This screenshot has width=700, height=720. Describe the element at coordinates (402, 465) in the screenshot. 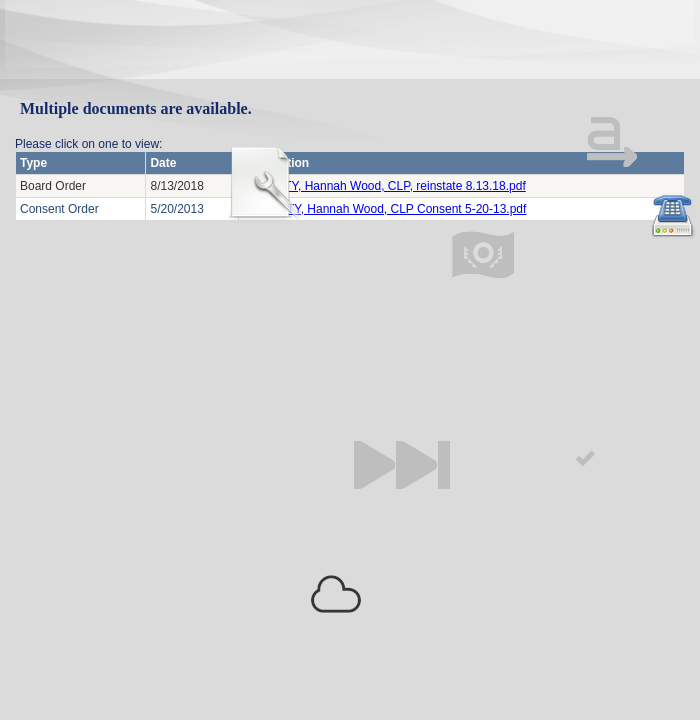

I see `skip to the next track` at that location.